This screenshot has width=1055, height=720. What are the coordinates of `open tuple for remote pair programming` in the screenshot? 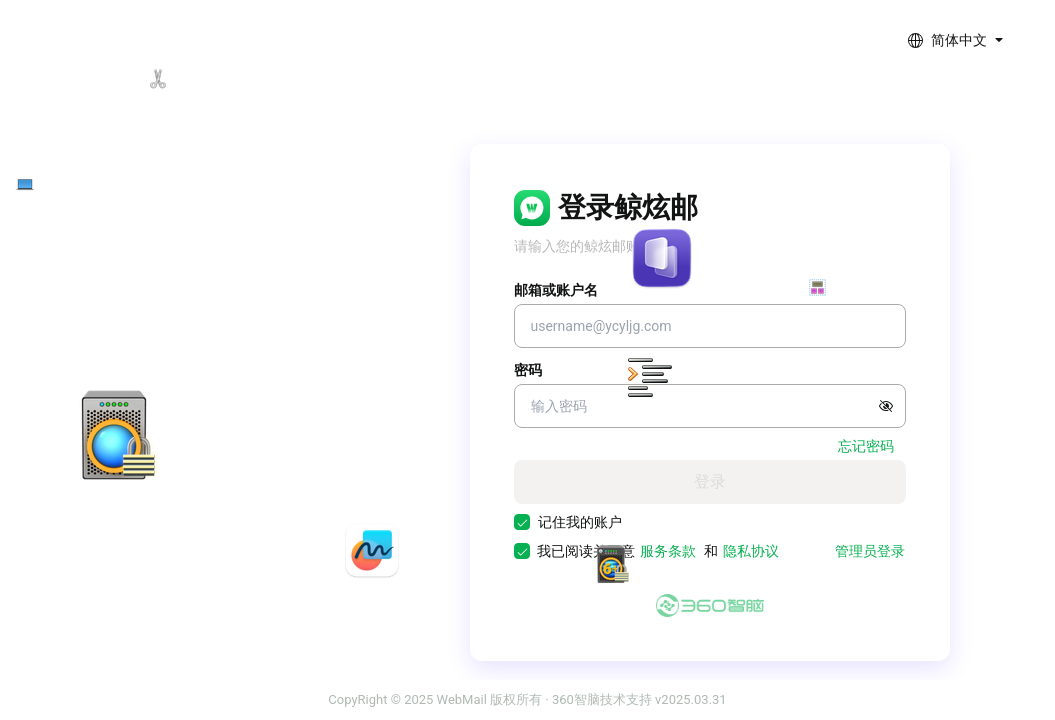 It's located at (662, 258).